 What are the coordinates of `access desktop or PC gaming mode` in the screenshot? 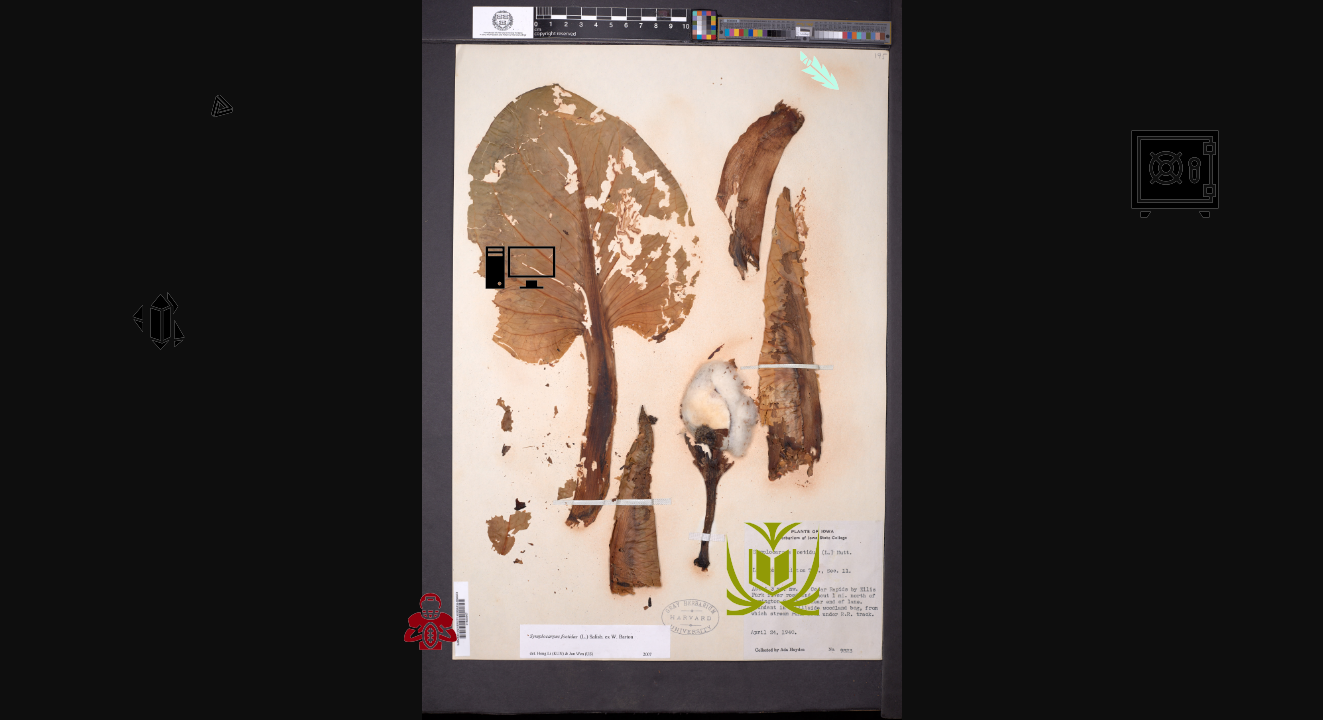 It's located at (520, 267).